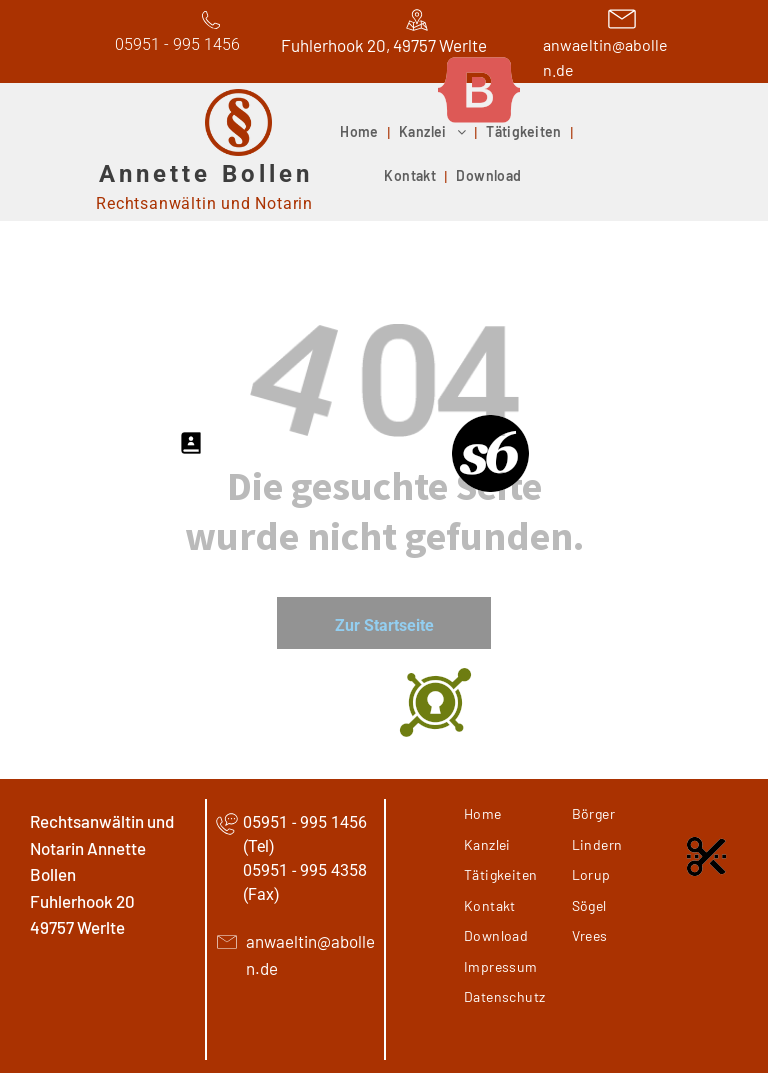  I want to click on cut selected content to clipboard, so click(706, 856).